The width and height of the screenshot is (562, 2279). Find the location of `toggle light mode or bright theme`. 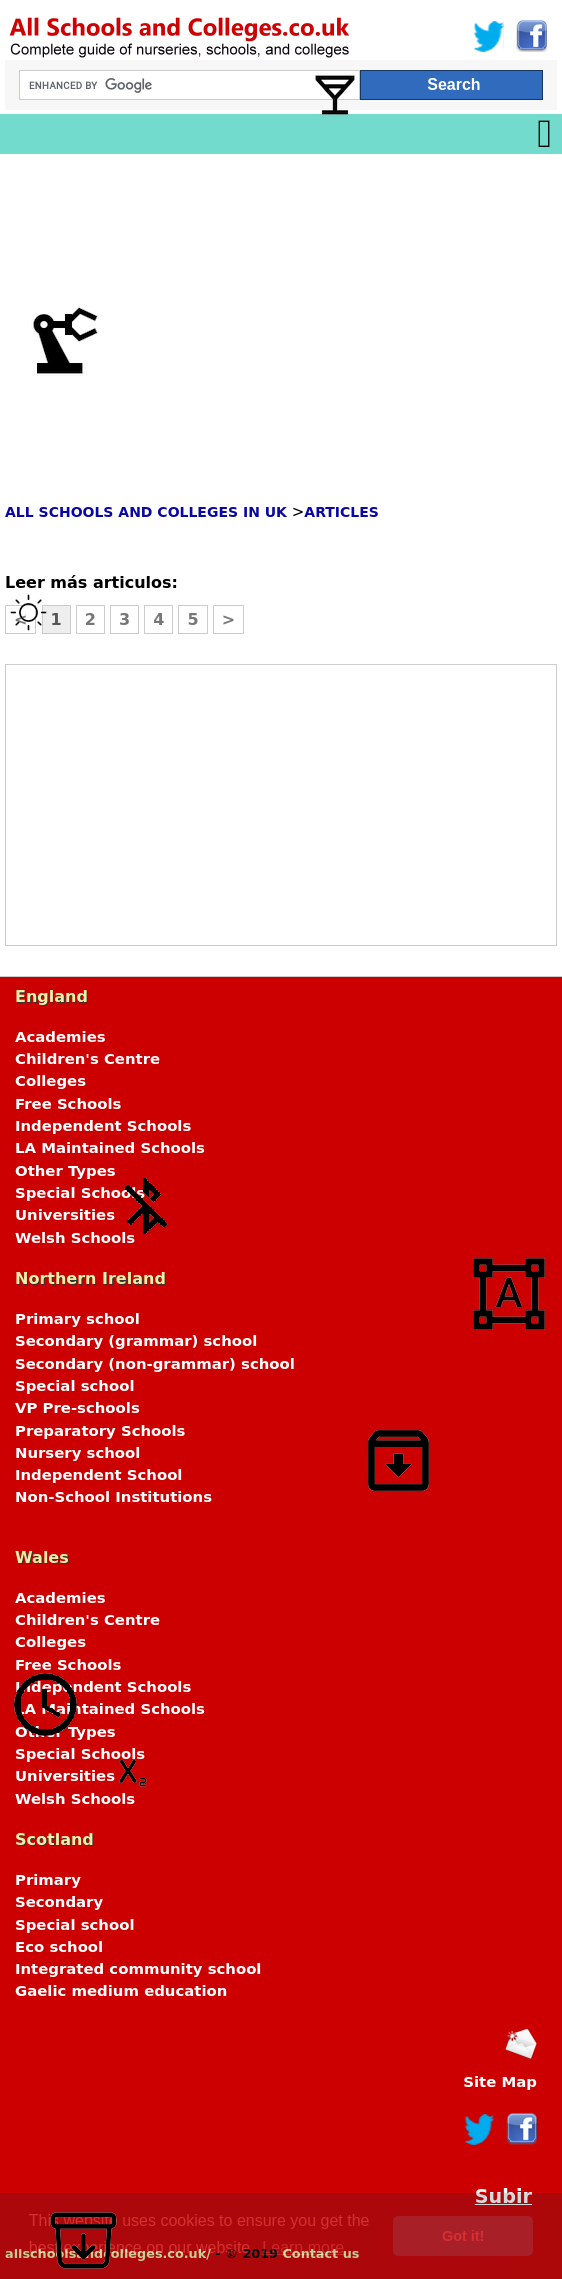

toggle light mode or bright theme is located at coordinates (28, 612).